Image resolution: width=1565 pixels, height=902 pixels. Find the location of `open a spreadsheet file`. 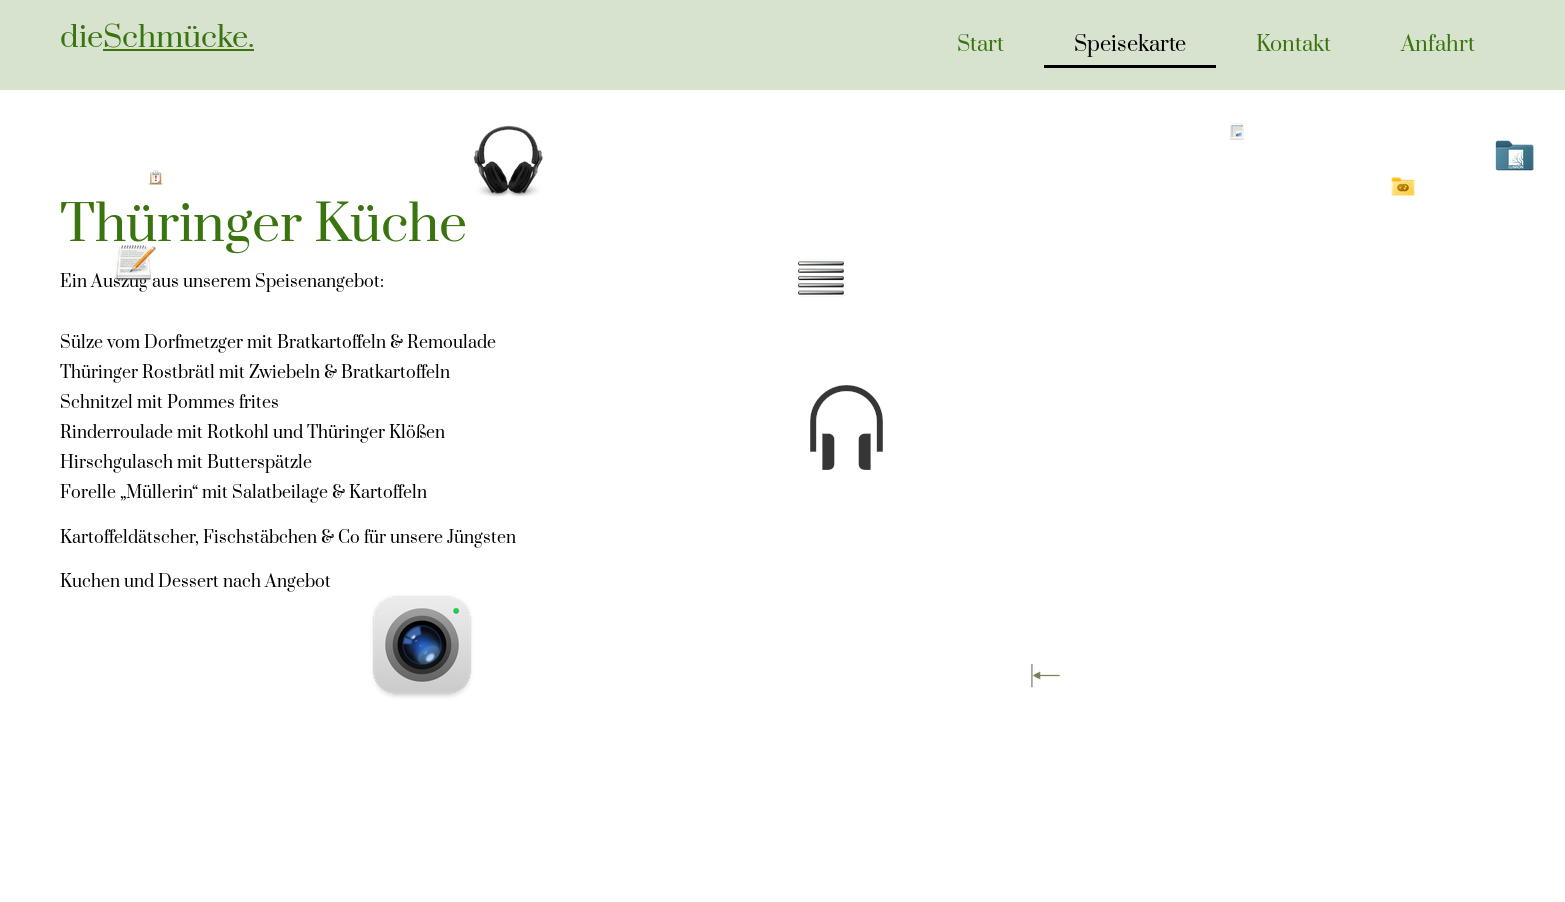

open a spreadsheet file is located at coordinates (1237, 131).